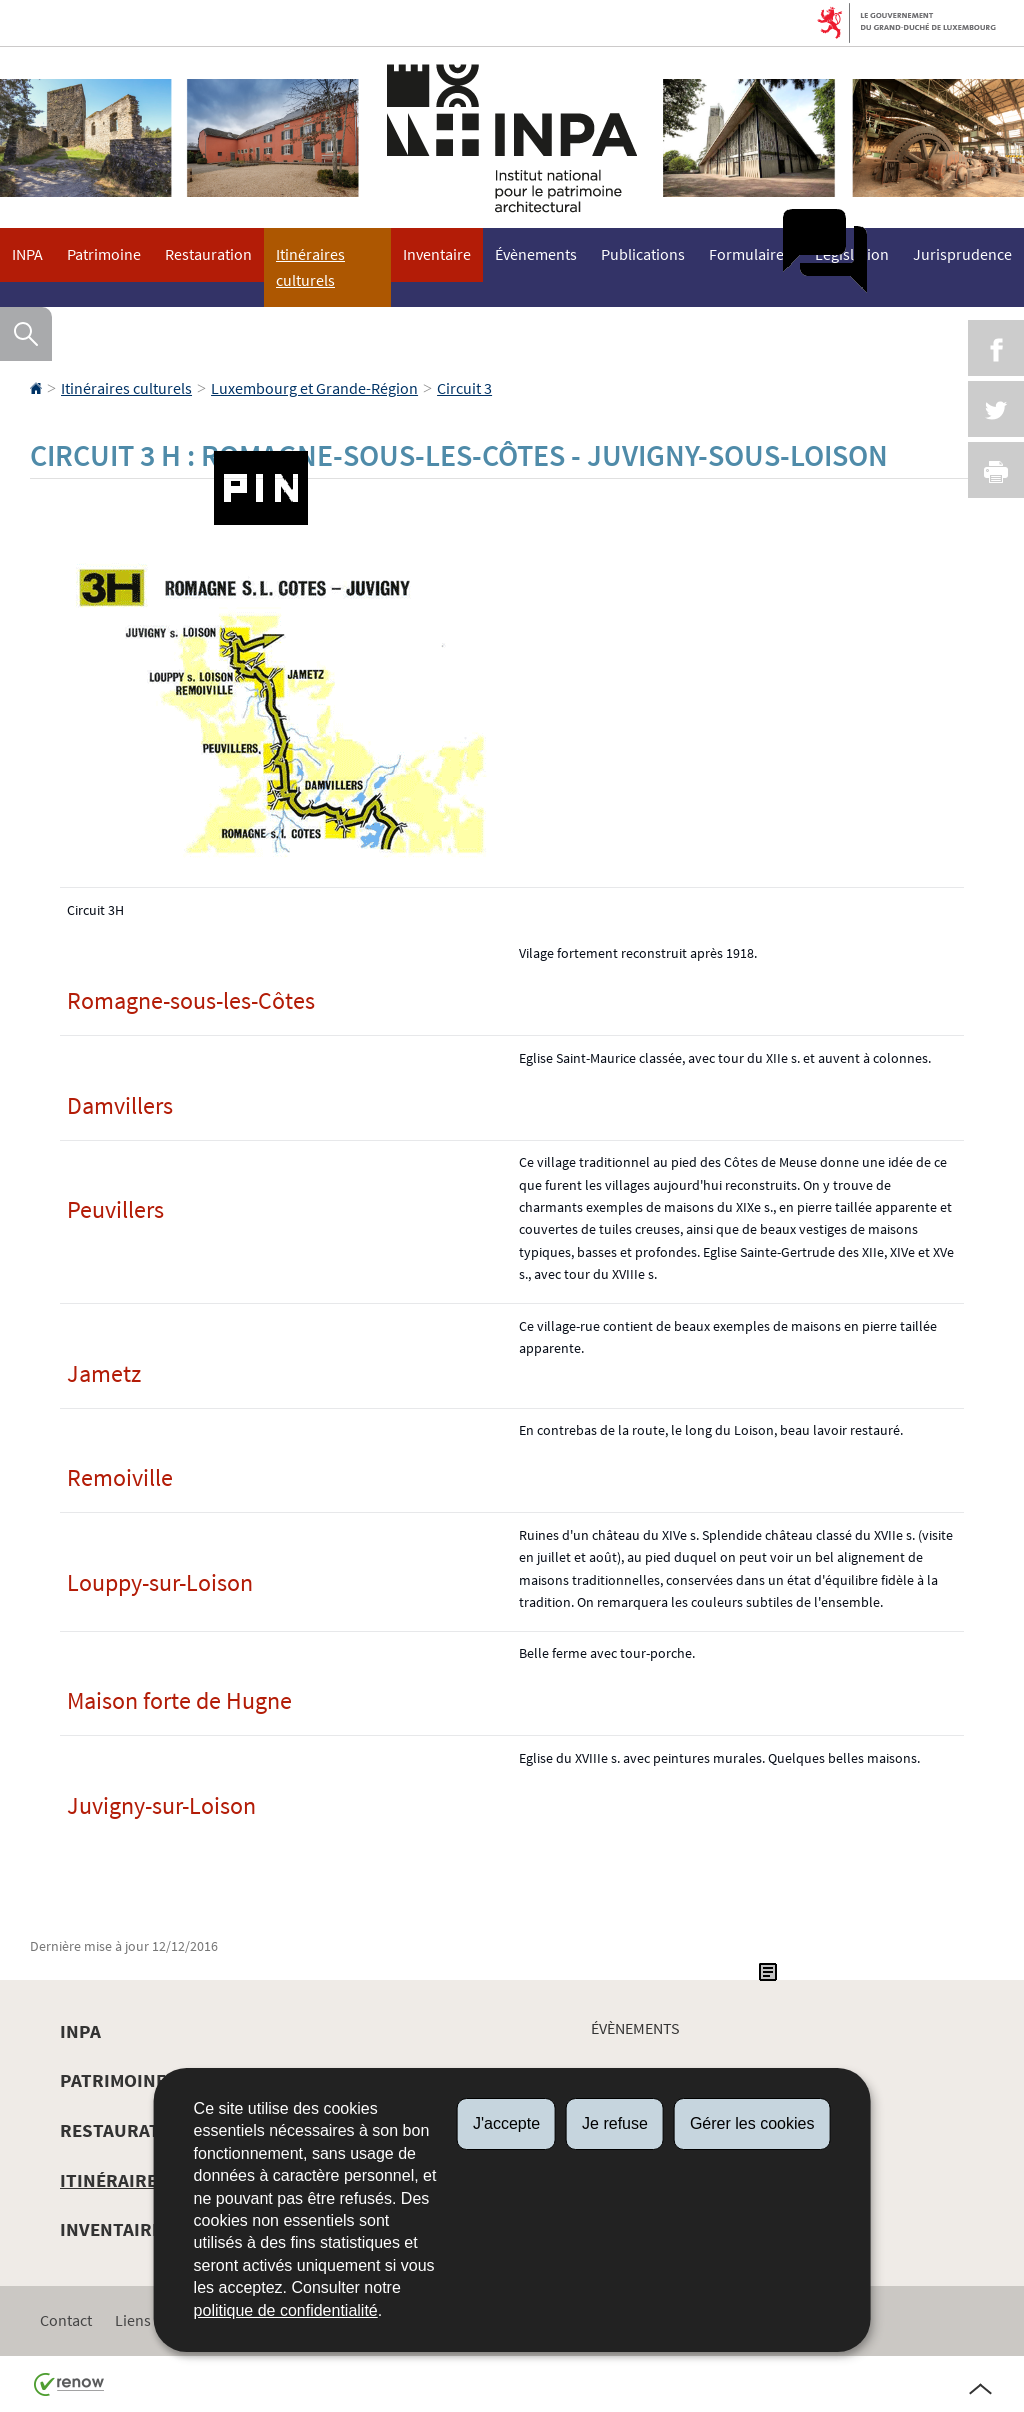  Describe the element at coordinates (825, 251) in the screenshot. I see `open discussion forum or group chat` at that location.